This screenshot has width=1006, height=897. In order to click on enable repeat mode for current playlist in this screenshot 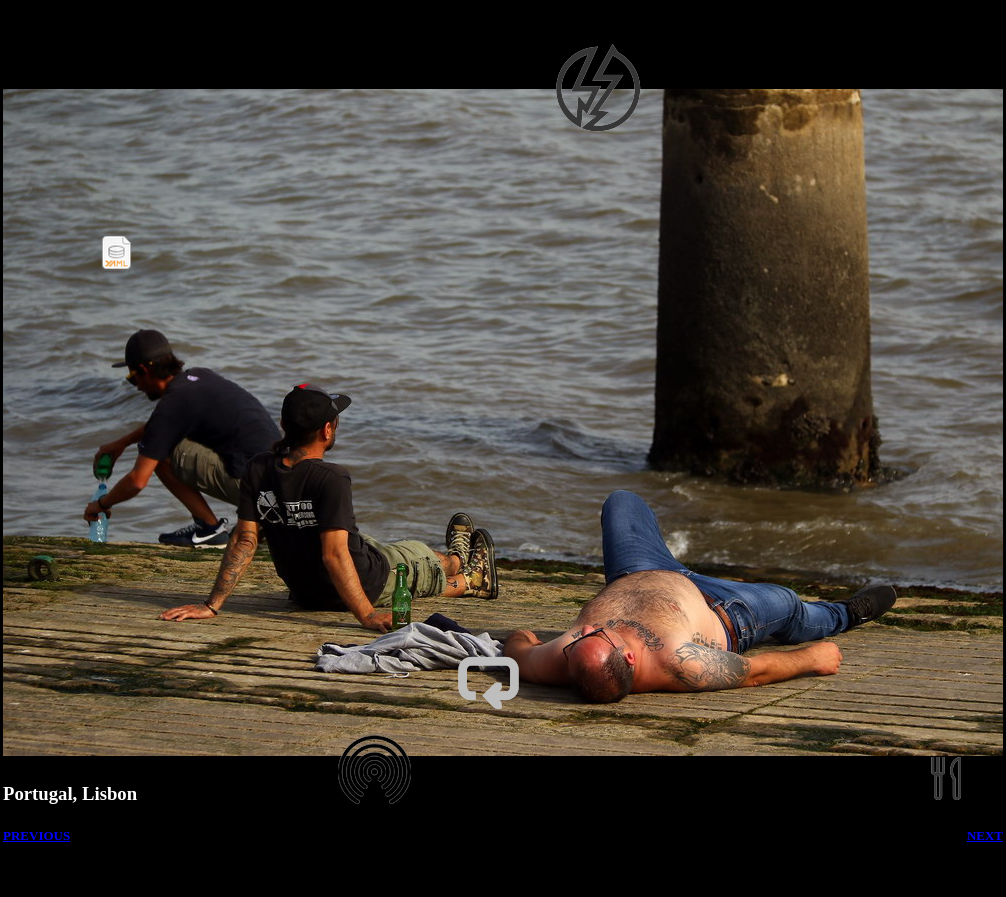, I will do `click(488, 678)`.